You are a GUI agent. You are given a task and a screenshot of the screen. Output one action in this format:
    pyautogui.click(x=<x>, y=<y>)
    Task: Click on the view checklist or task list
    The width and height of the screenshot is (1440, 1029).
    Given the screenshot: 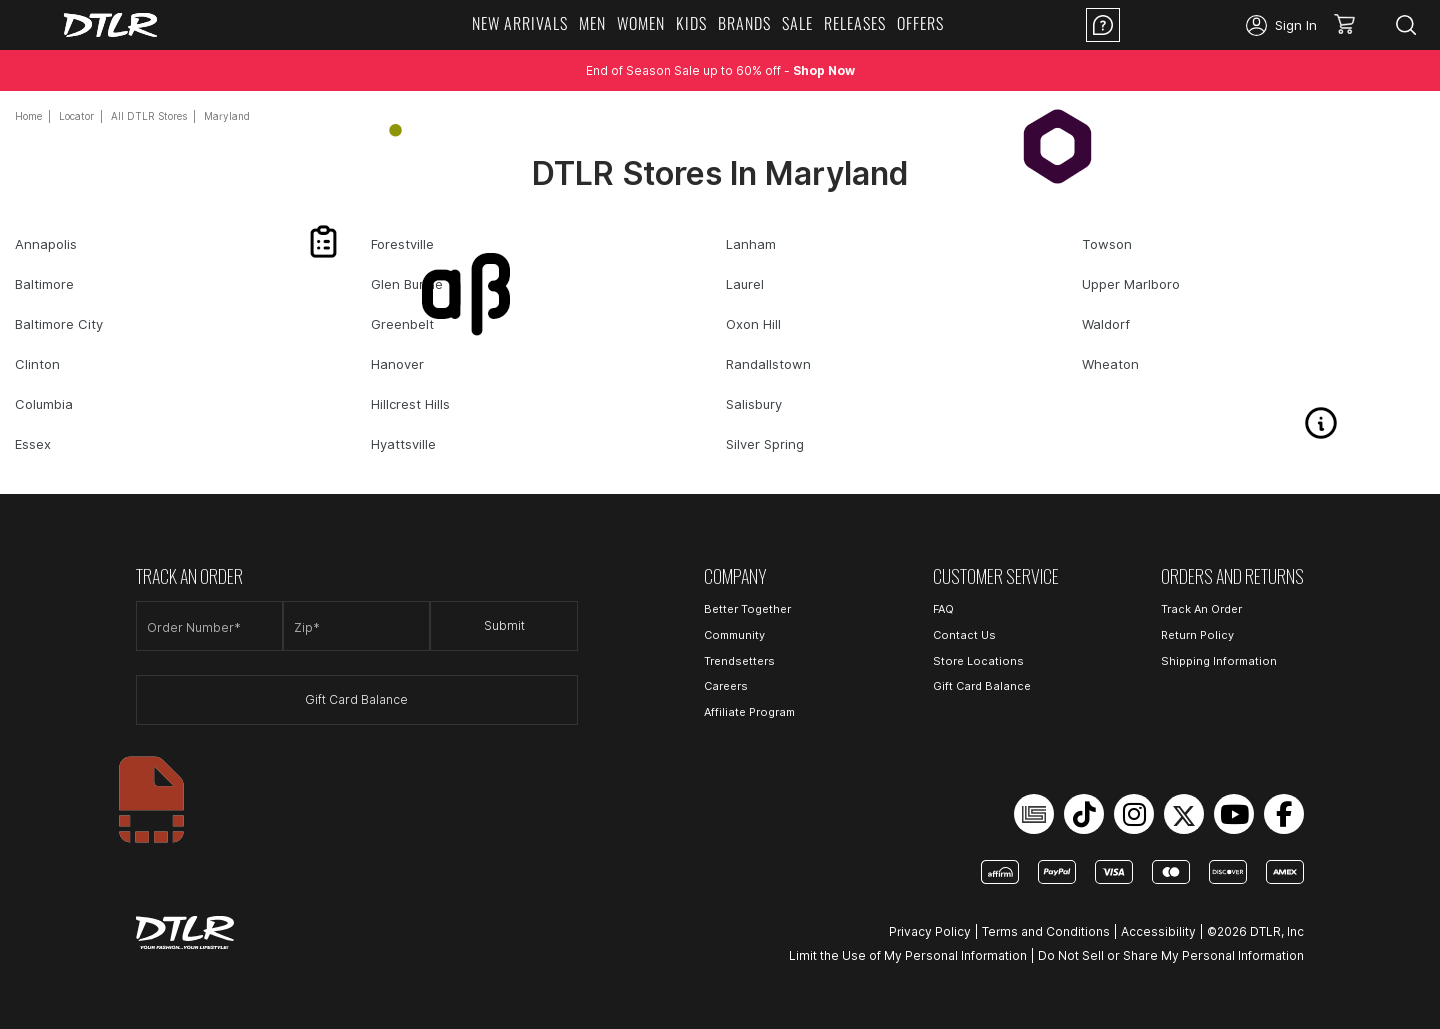 What is the action you would take?
    pyautogui.click(x=323, y=241)
    